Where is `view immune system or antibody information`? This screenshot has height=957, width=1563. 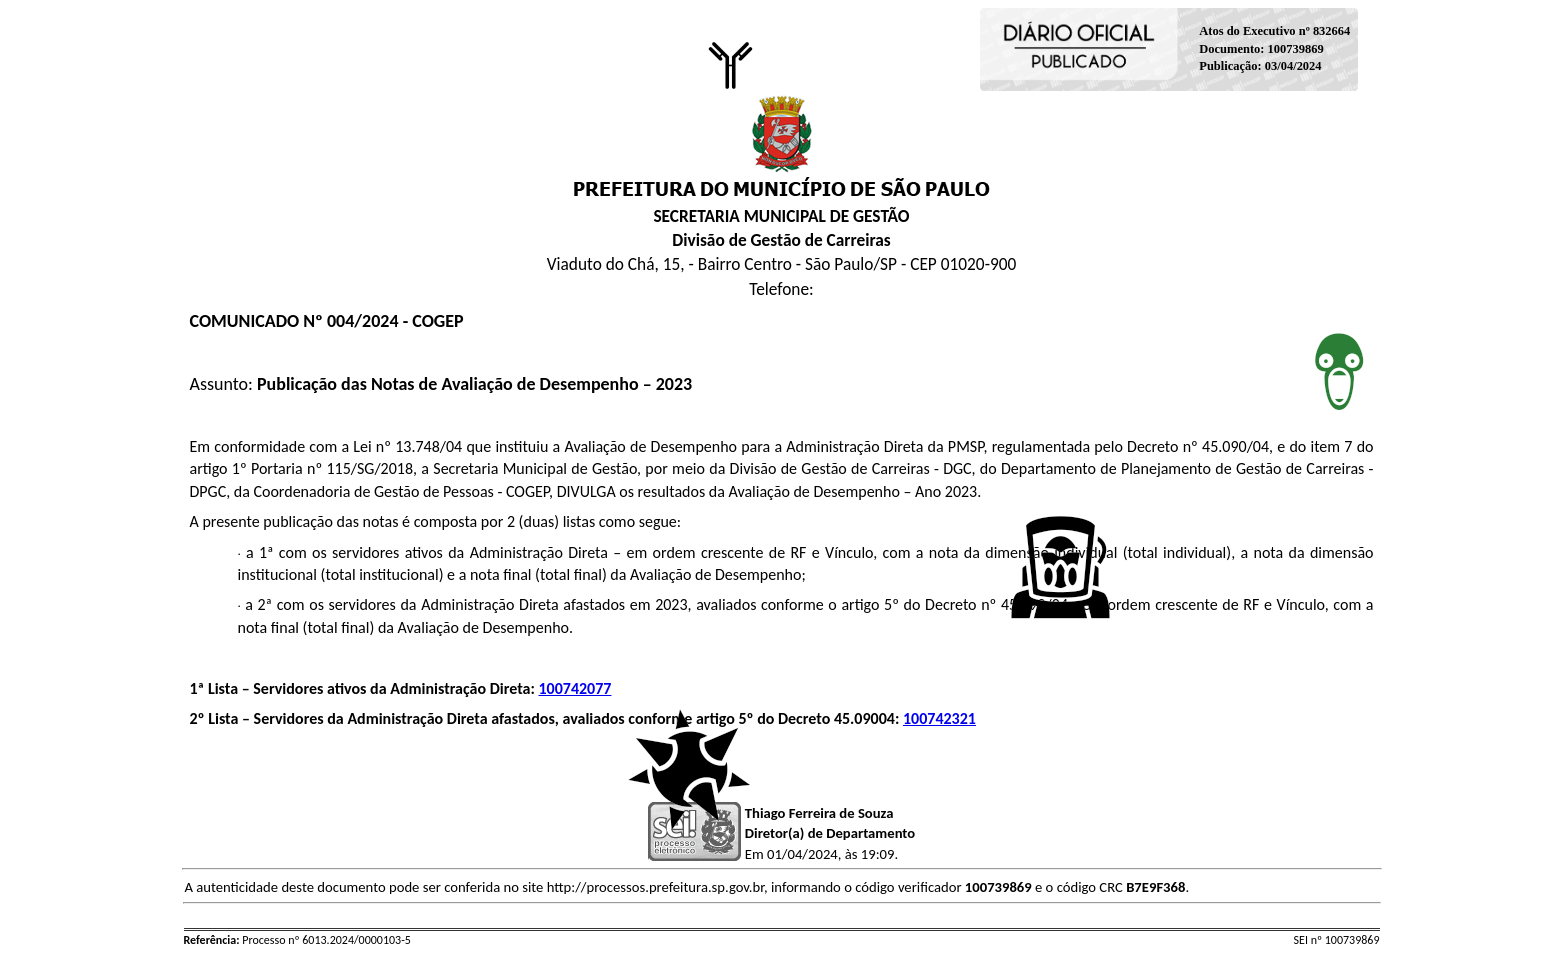
view immune system or antibody information is located at coordinates (730, 65).